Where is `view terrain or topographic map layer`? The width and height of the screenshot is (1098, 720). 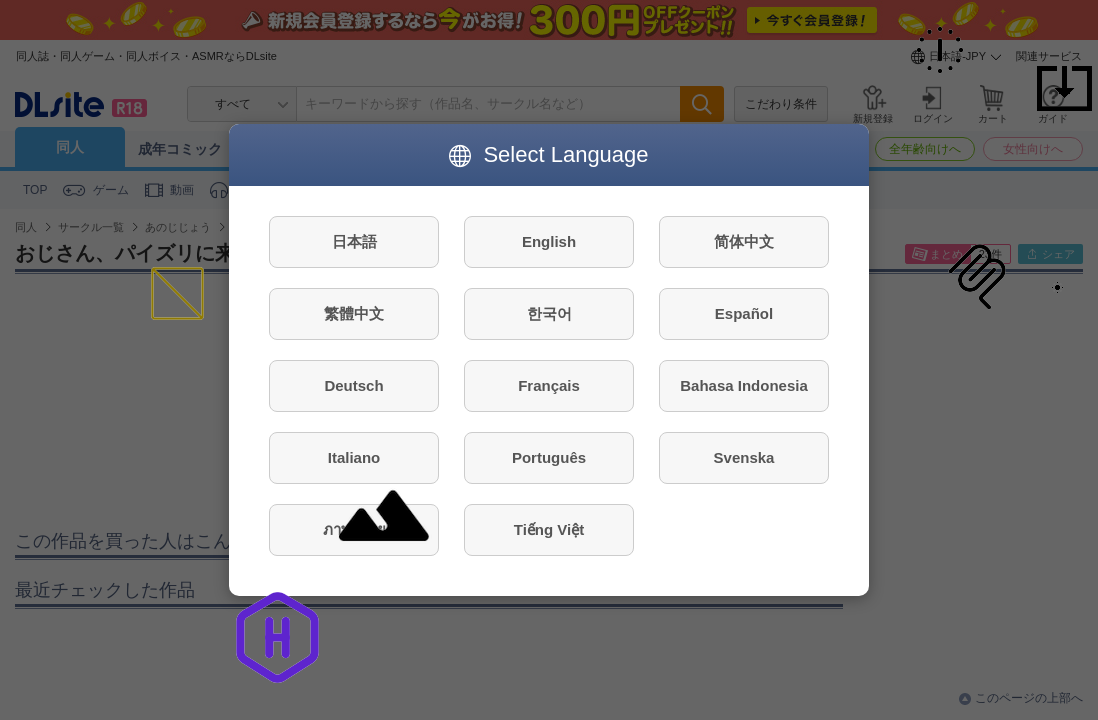 view terrain or topographic map layer is located at coordinates (384, 514).